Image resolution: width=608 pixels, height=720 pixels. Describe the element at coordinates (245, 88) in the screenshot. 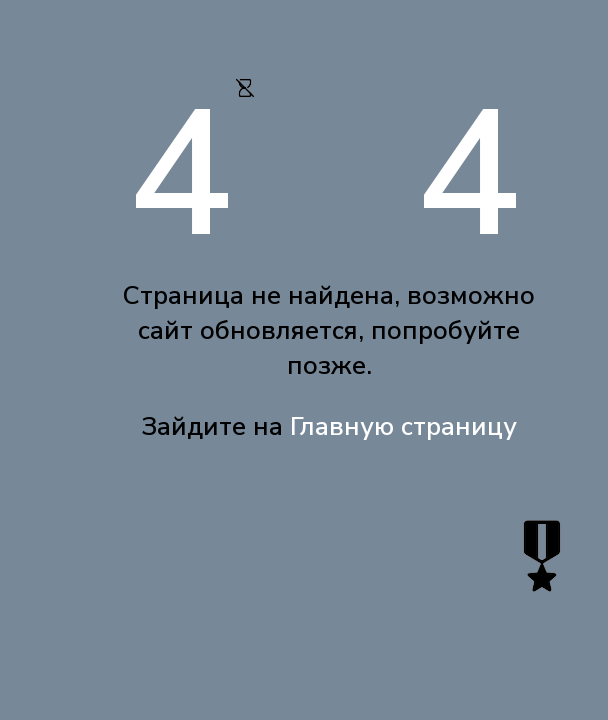

I see `disable timer or countdown` at that location.